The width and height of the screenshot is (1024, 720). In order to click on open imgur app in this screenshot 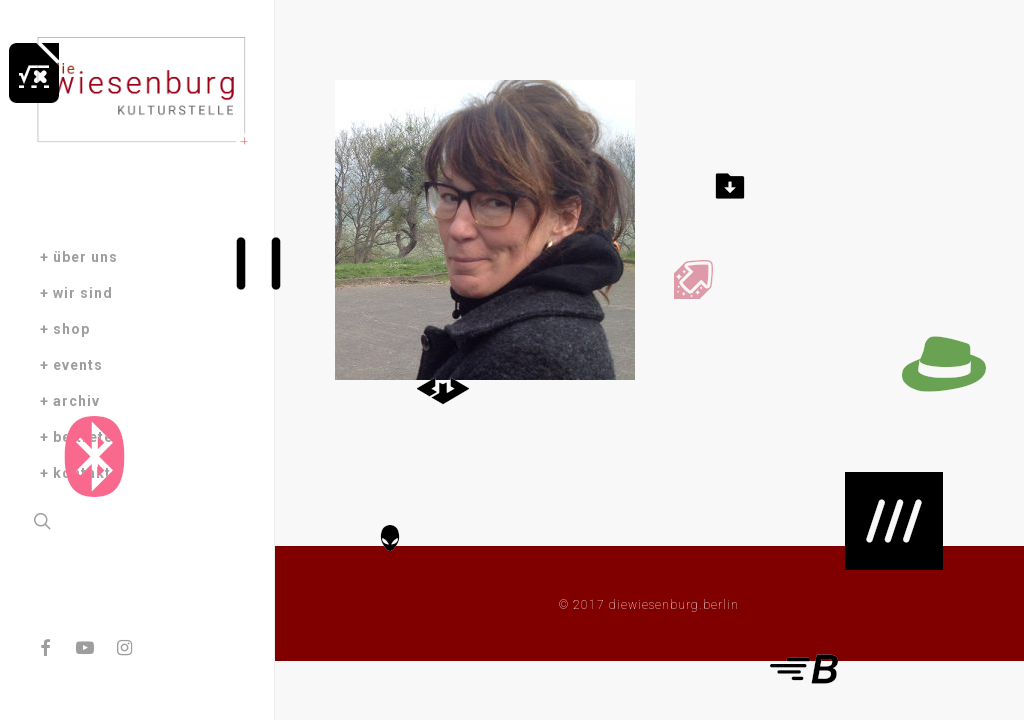, I will do `click(693, 279)`.